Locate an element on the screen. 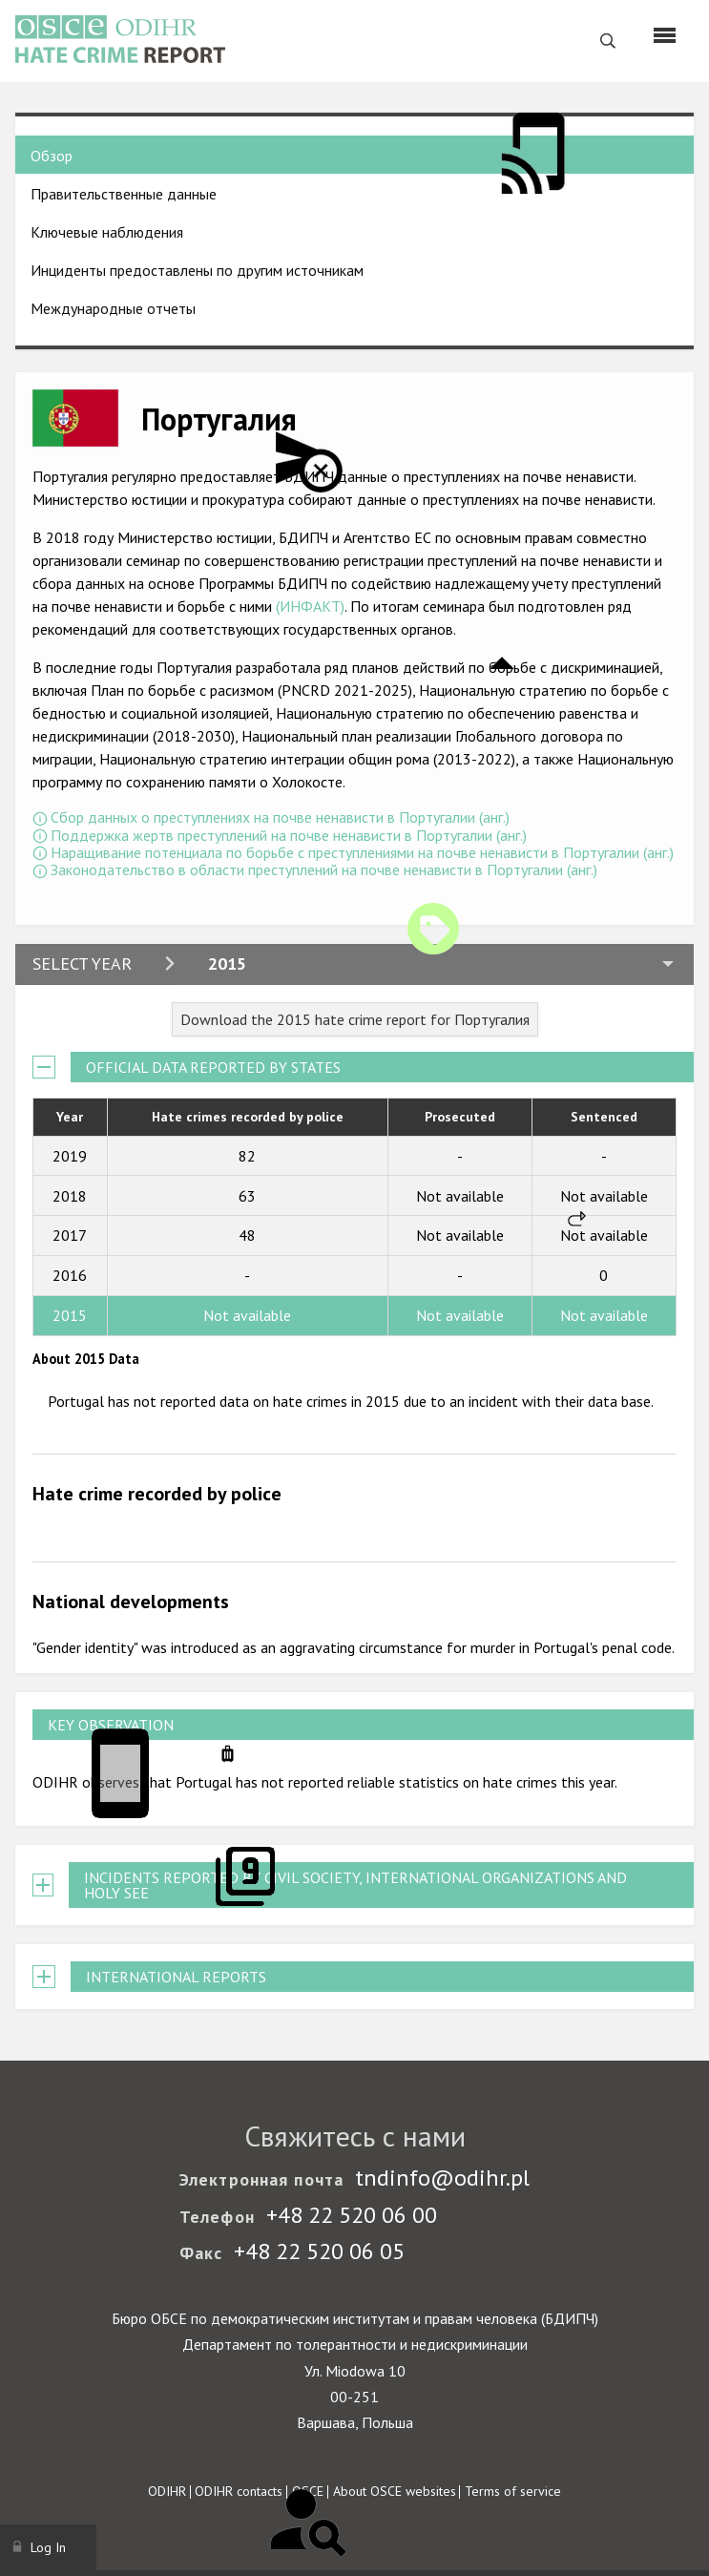 This screenshot has height=2576, width=709. switch to mobile view is located at coordinates (120, 1773).